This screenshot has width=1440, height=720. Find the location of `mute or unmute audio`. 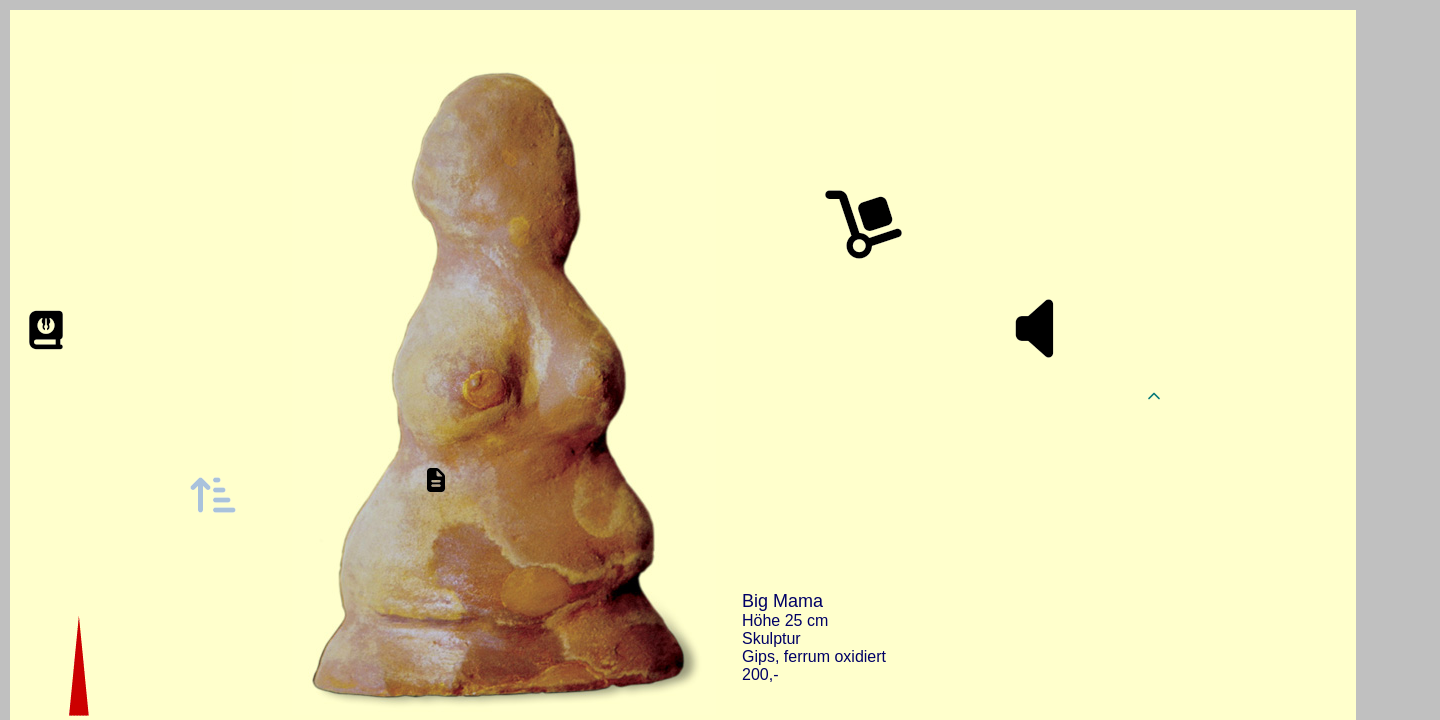

mute or unmute audio is located at coordinates (1036, 328).